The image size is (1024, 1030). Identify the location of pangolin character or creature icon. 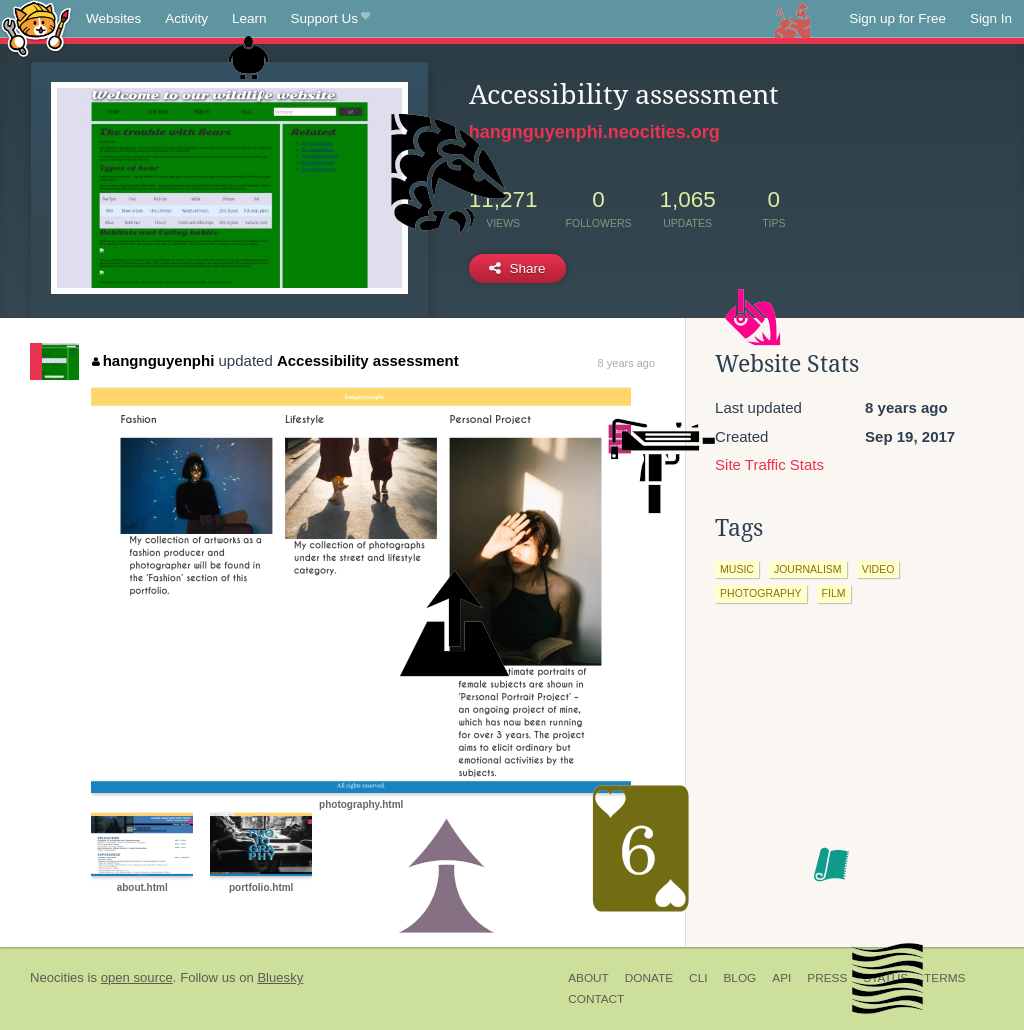
(453, 174).